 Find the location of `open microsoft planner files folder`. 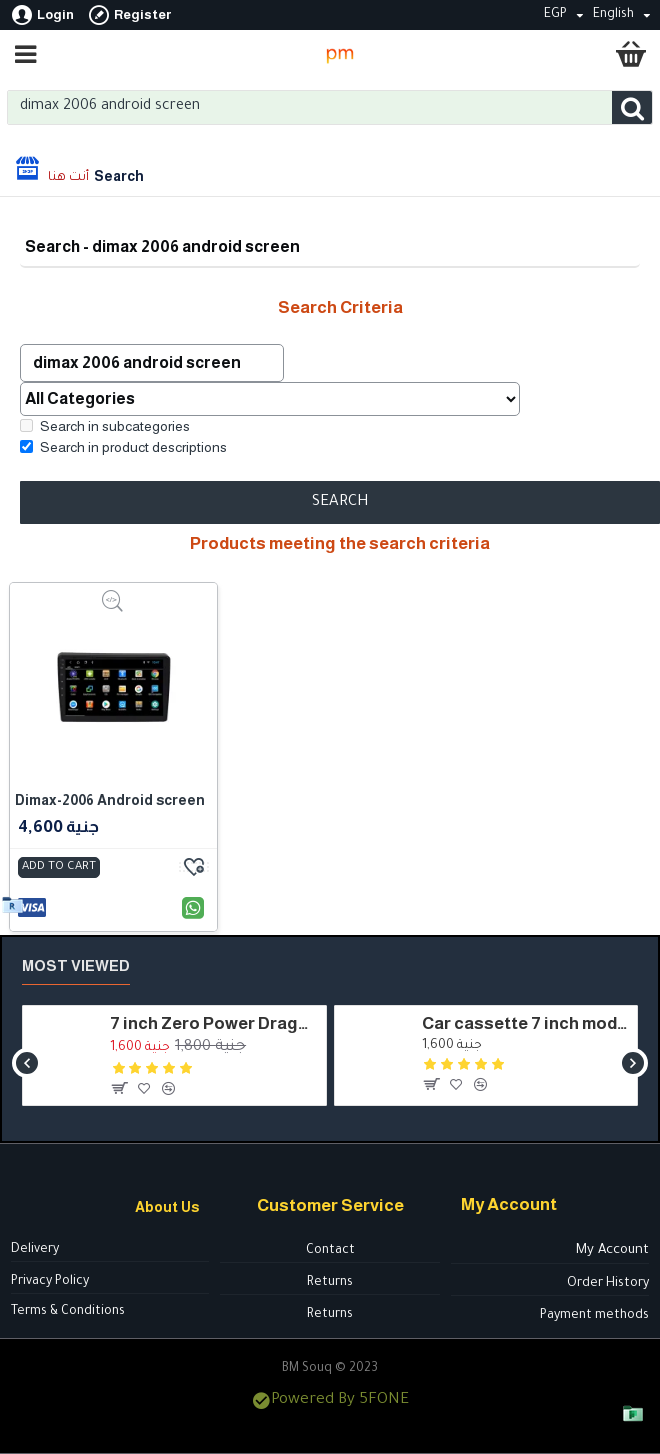

open microsoft planner files folder is located at coordinates (633, 1414).